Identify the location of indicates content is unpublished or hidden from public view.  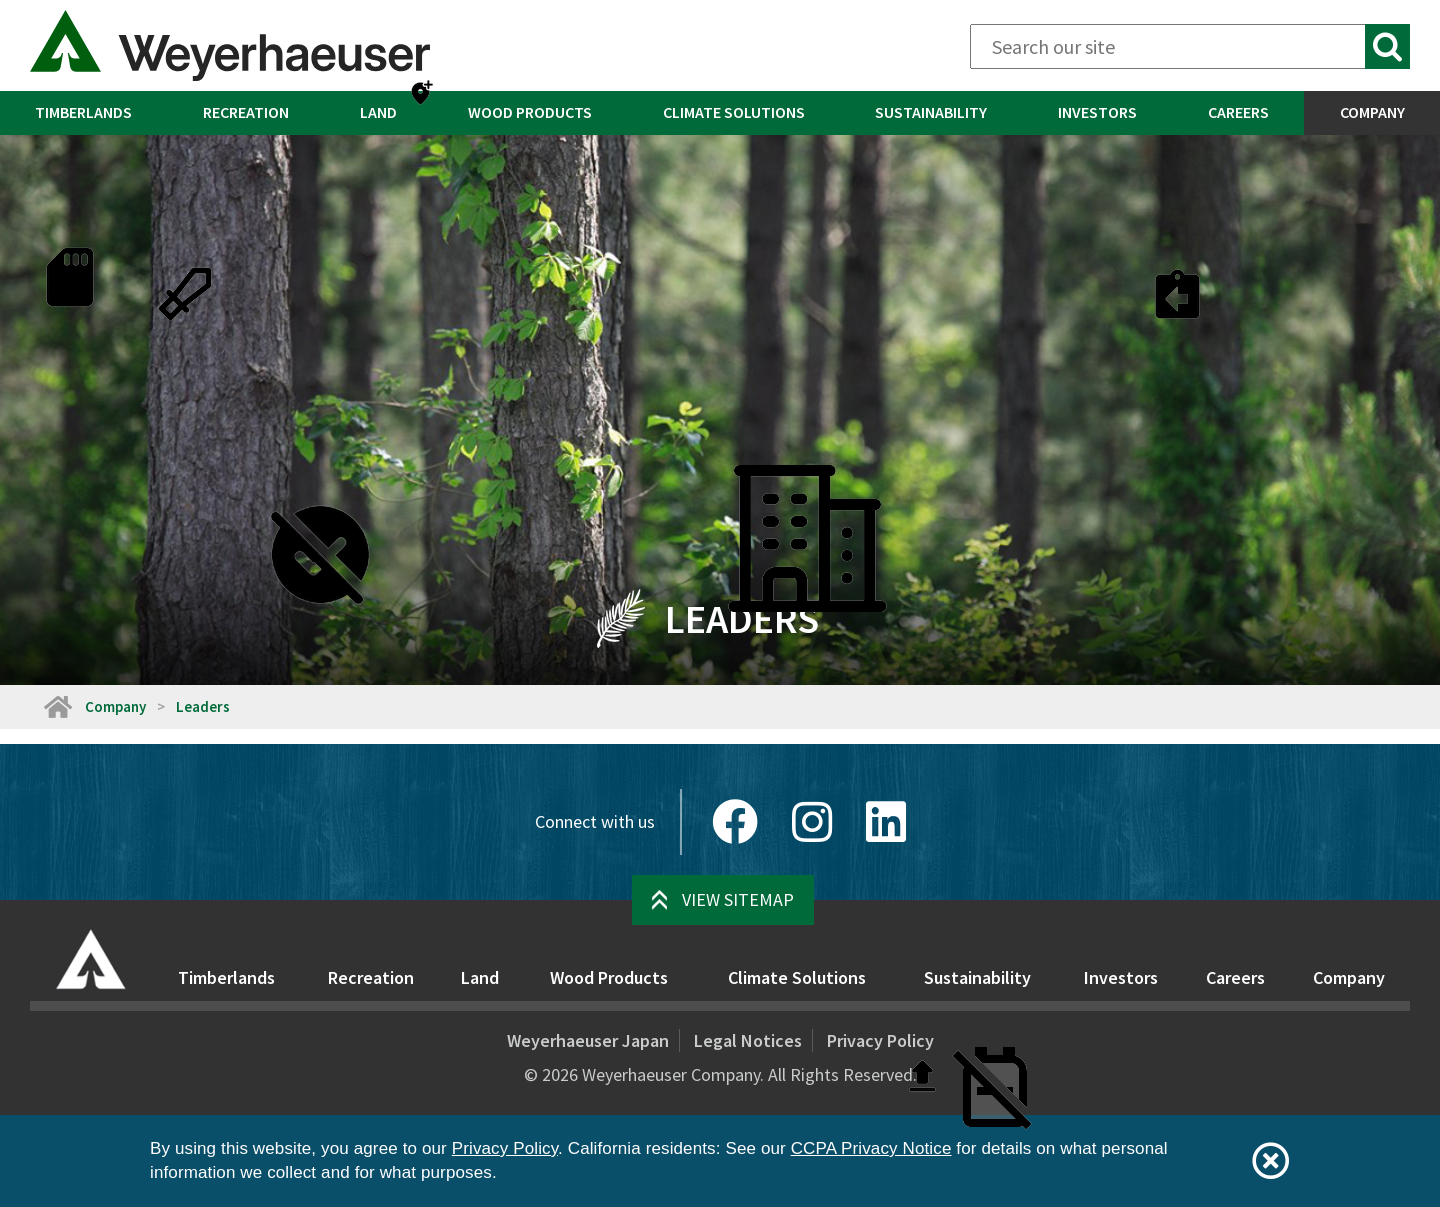
(320, 554).